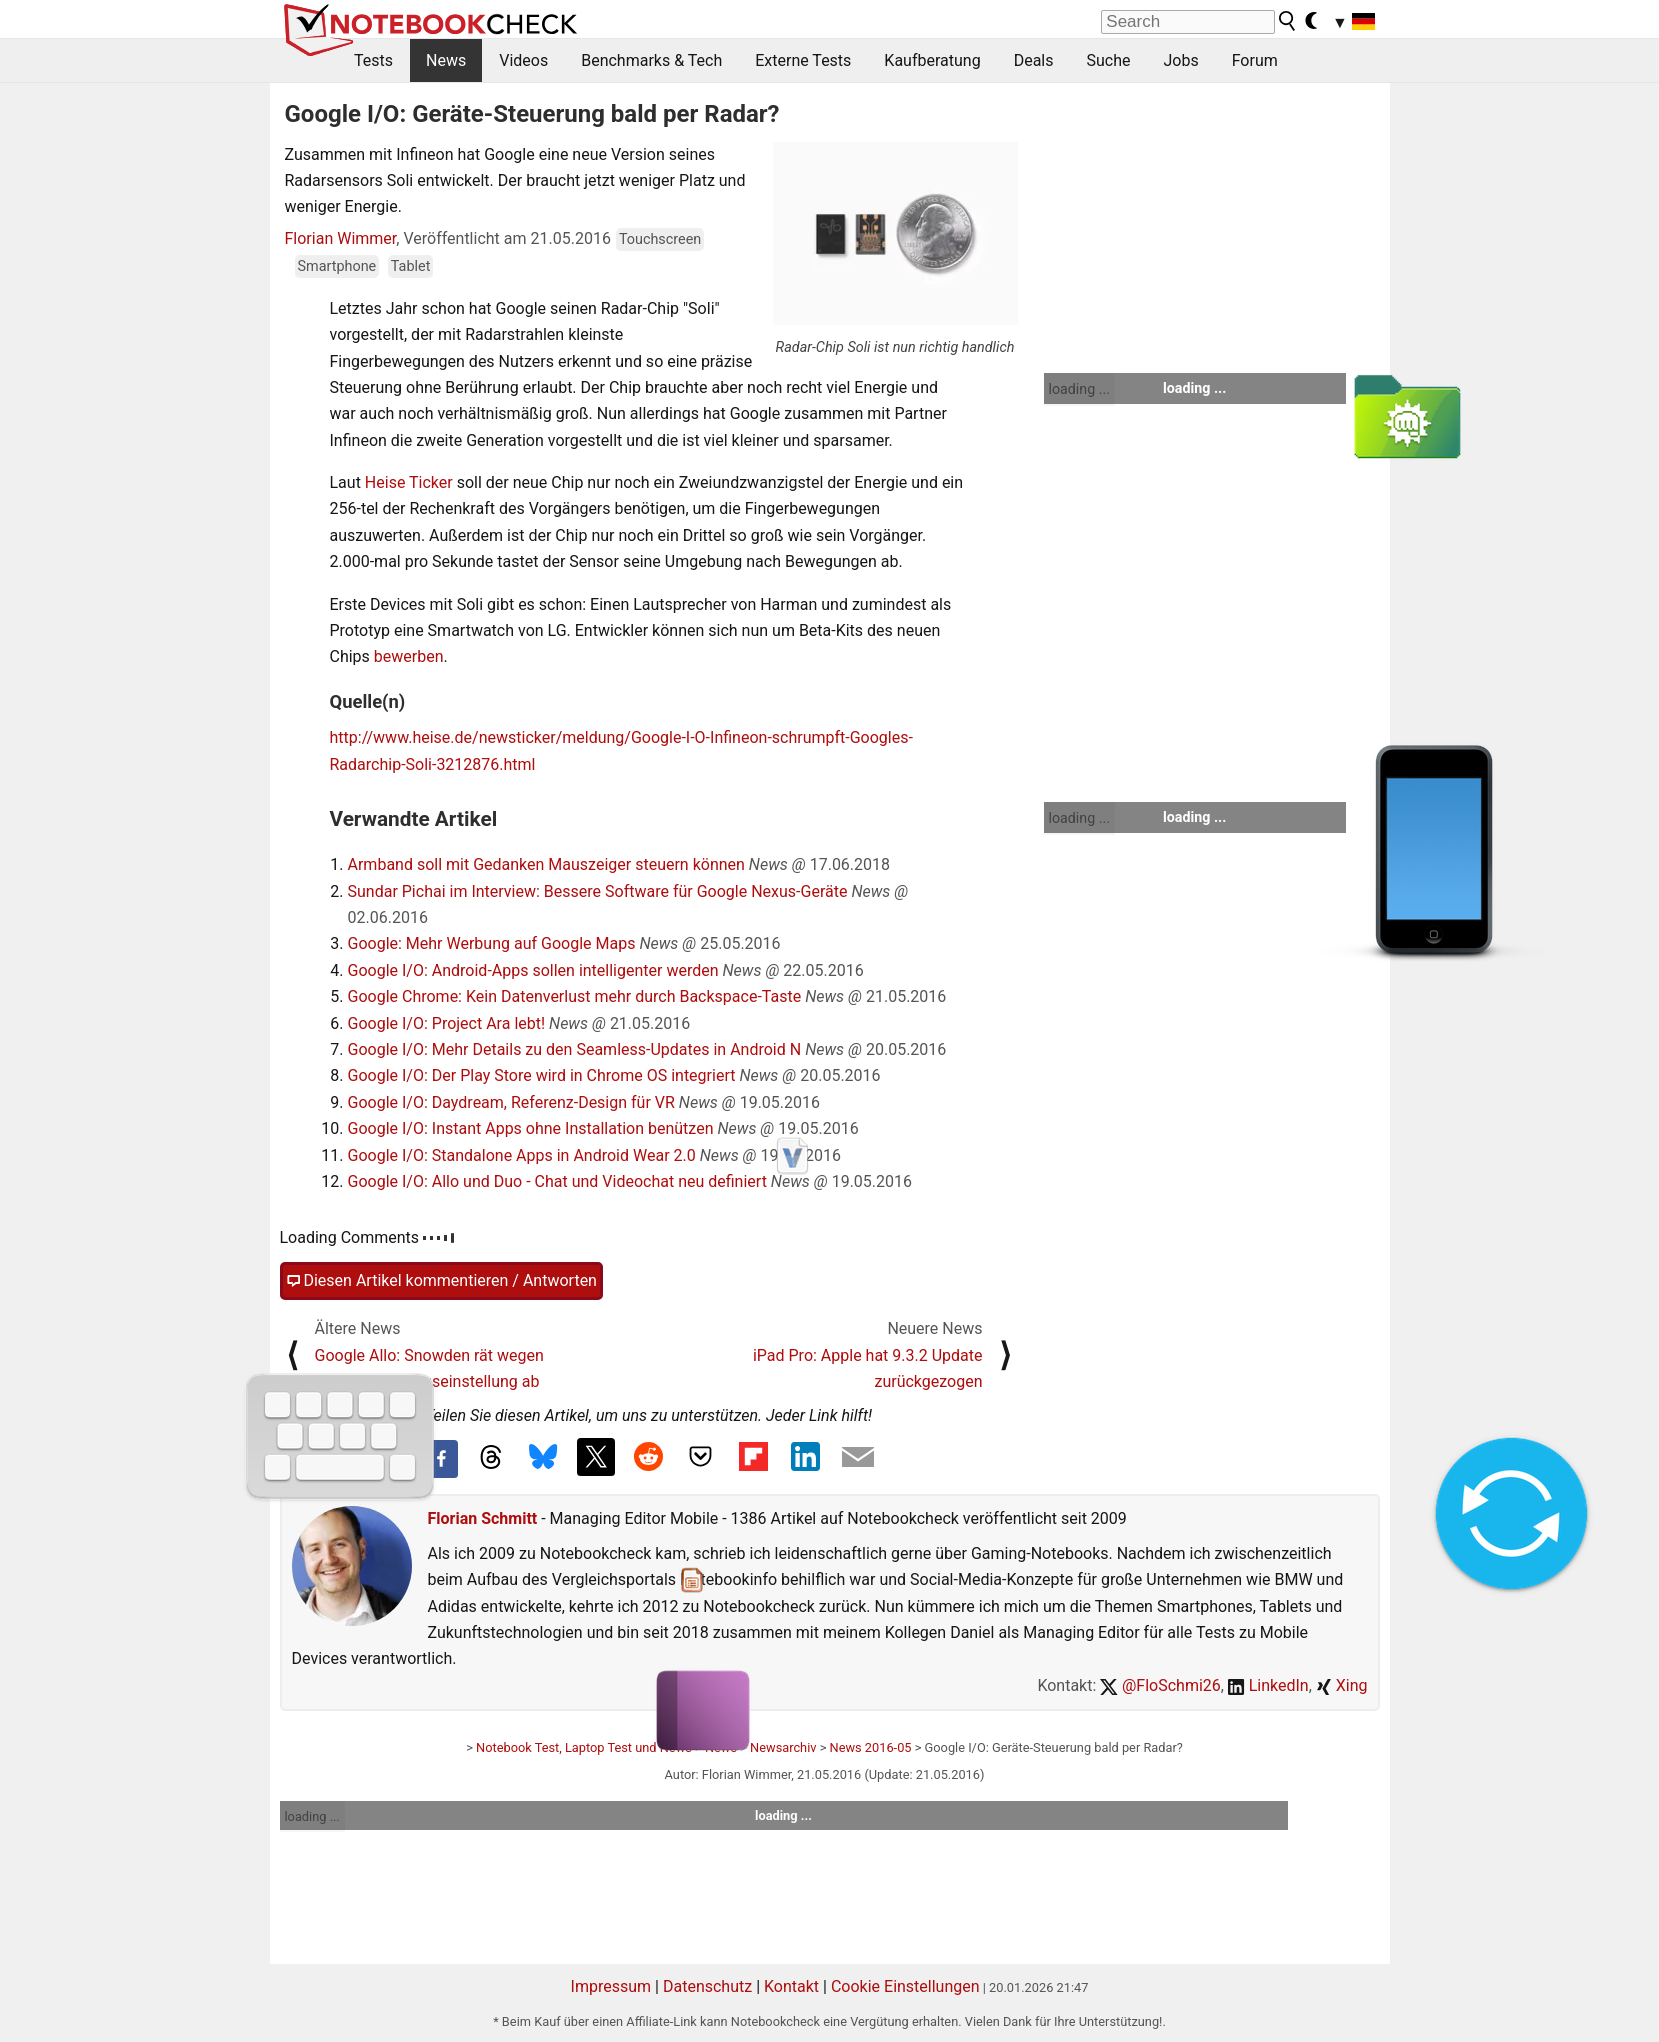 This screenshot has width=1659, height=2042. Describe the element at coordinates (703, 1707) in the screenshot. I see `access the desktop folder` at that location.